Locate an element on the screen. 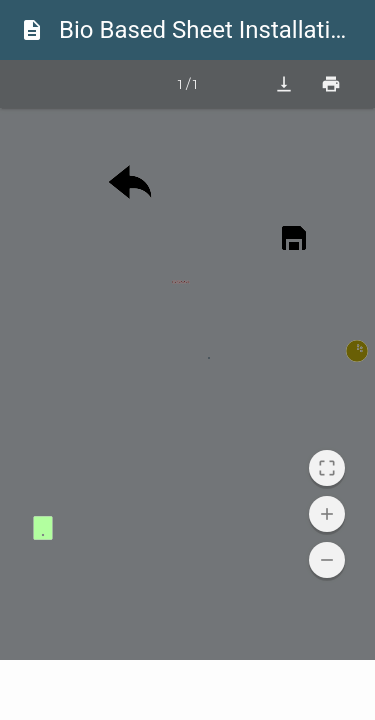  reply to a message or email is located at coordinates (132, 182).